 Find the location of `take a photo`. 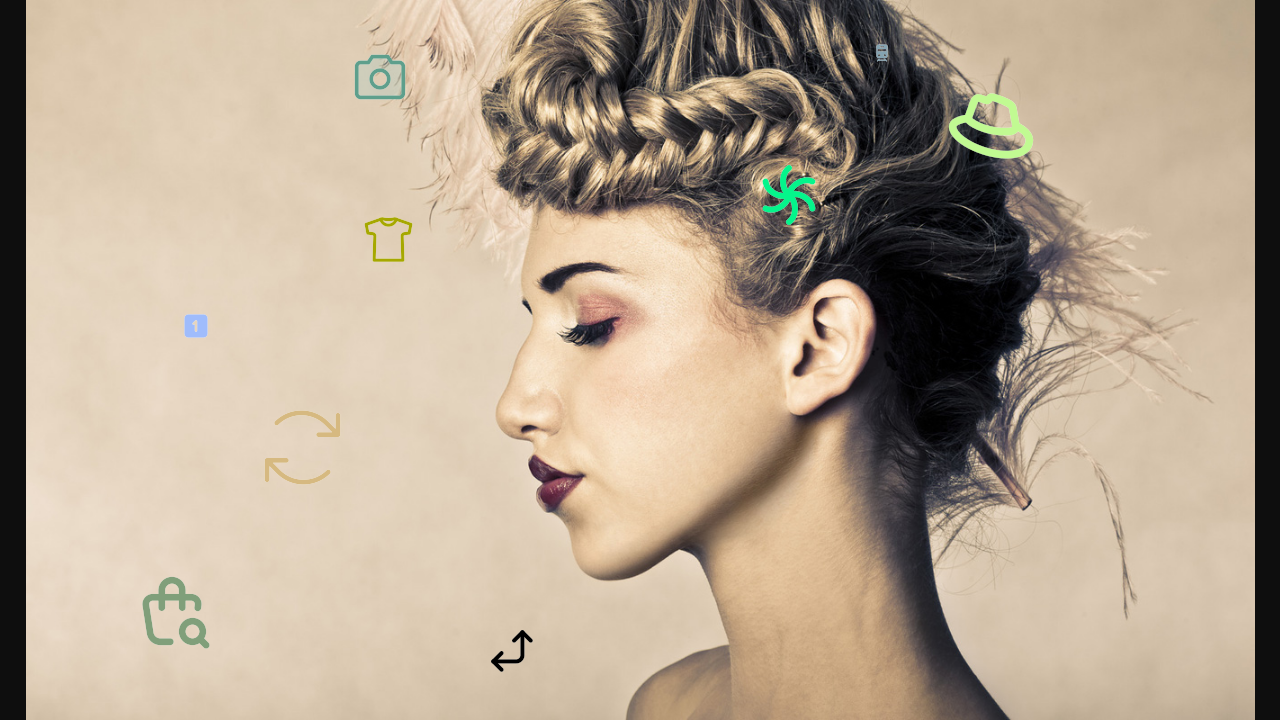

take a photo is located at coordinates (380, 78).